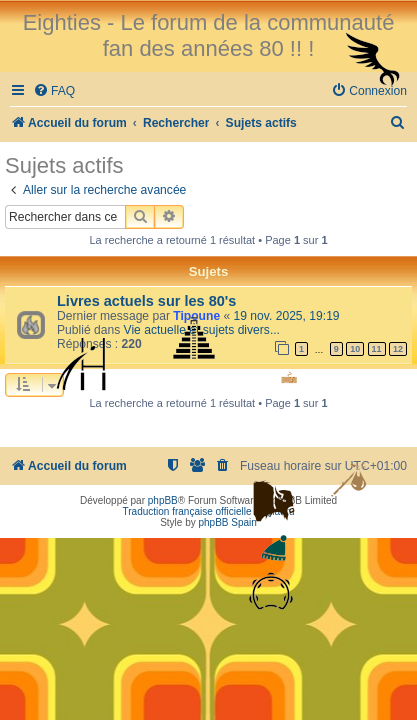 This screenshot has height=720, width=417. What do you see at coordinates (82, 364) in the screenshot?
I see `indicates a successful rugby conversion kick` at bounding box center [82, 364].